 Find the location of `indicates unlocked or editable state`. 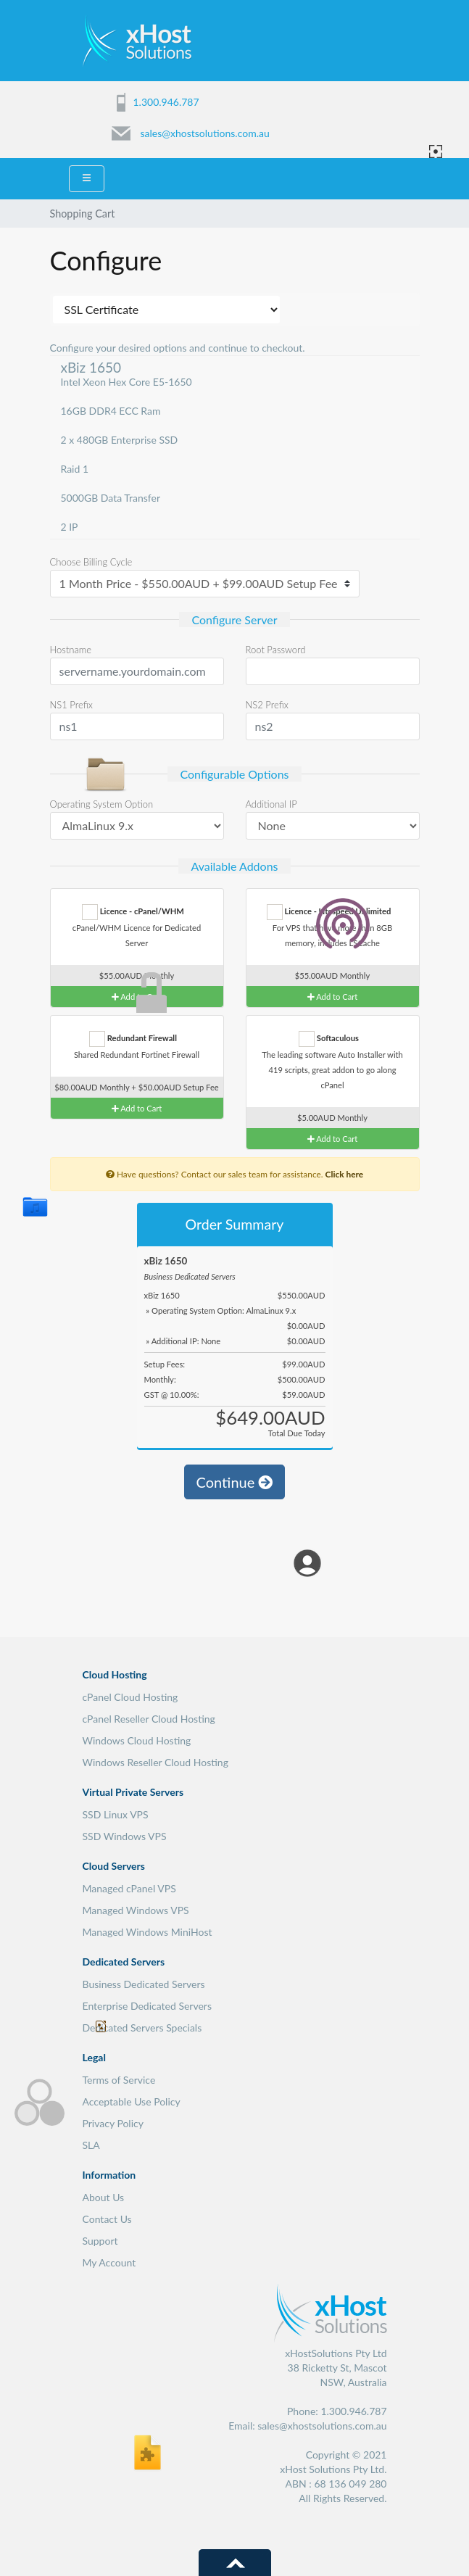

indicates unlocked or editable state is located at coordinates (152, 993).